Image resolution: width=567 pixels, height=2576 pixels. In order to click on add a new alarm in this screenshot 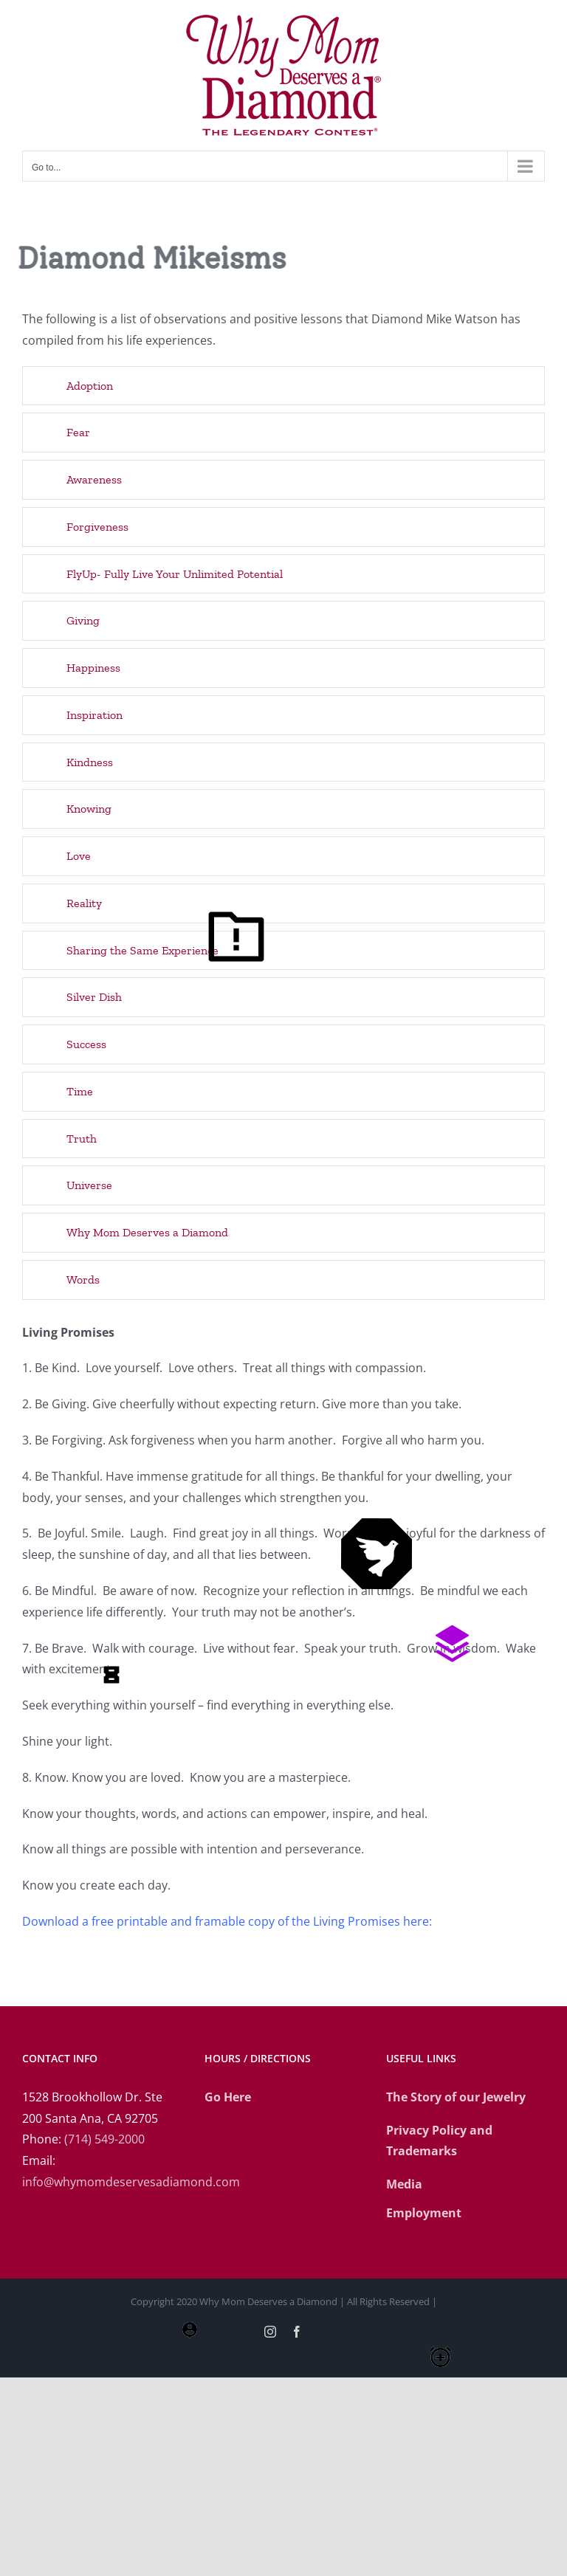, I will do `click(440, 2356)`.